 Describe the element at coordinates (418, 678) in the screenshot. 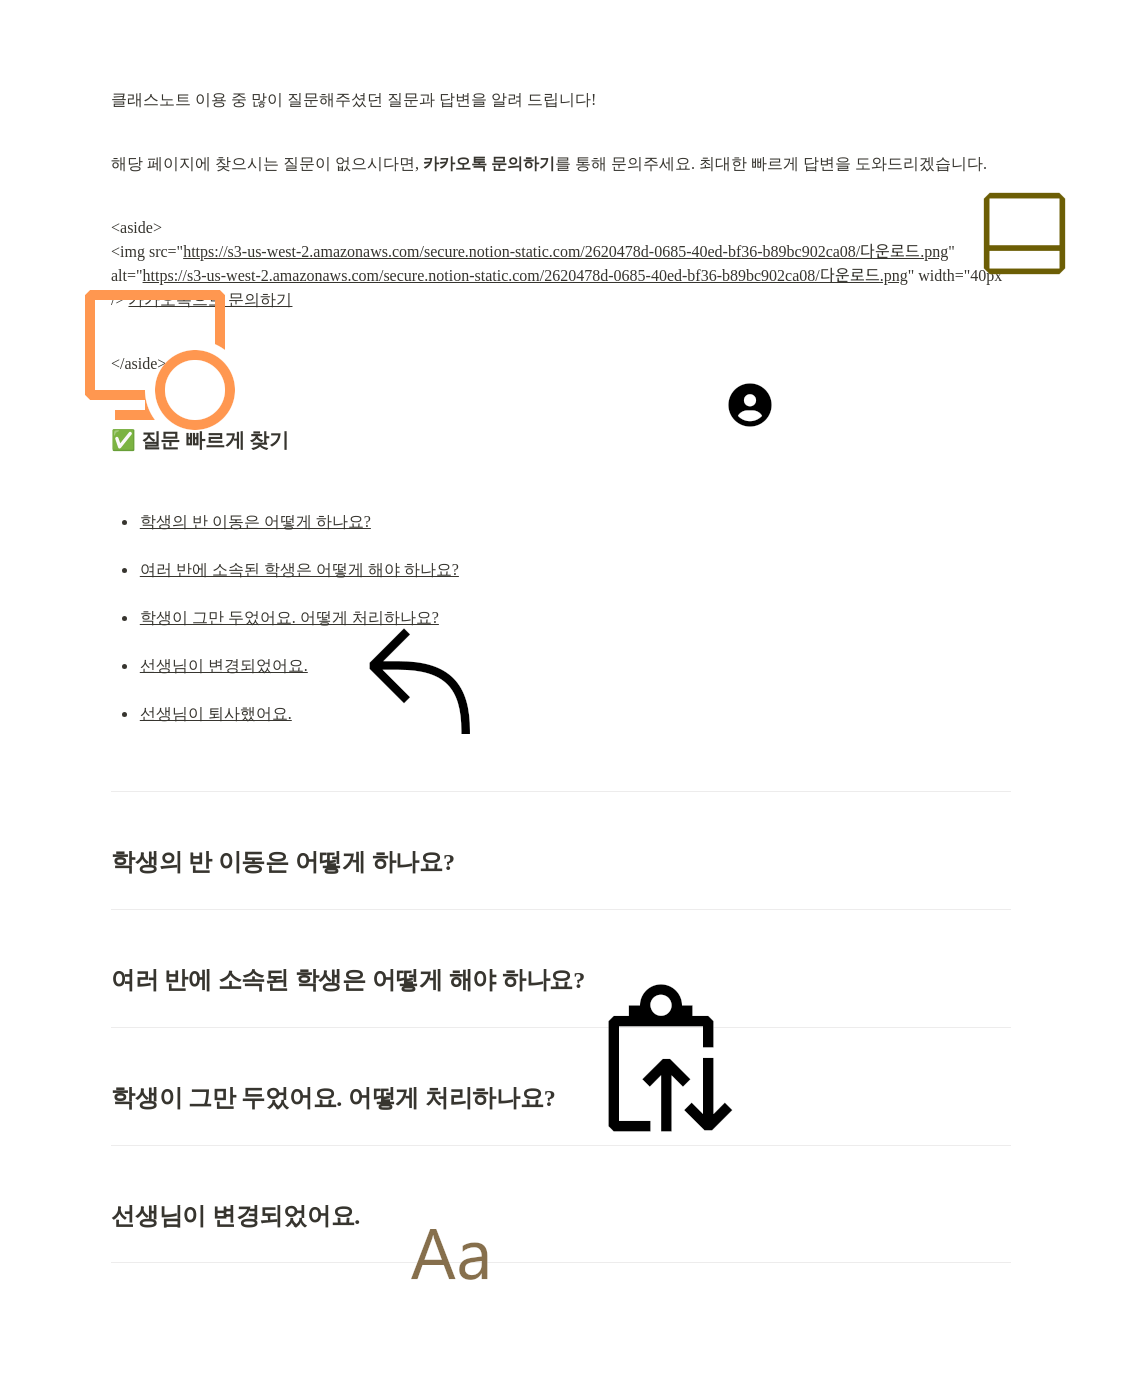

I see `reply to a message or comment` at that location.